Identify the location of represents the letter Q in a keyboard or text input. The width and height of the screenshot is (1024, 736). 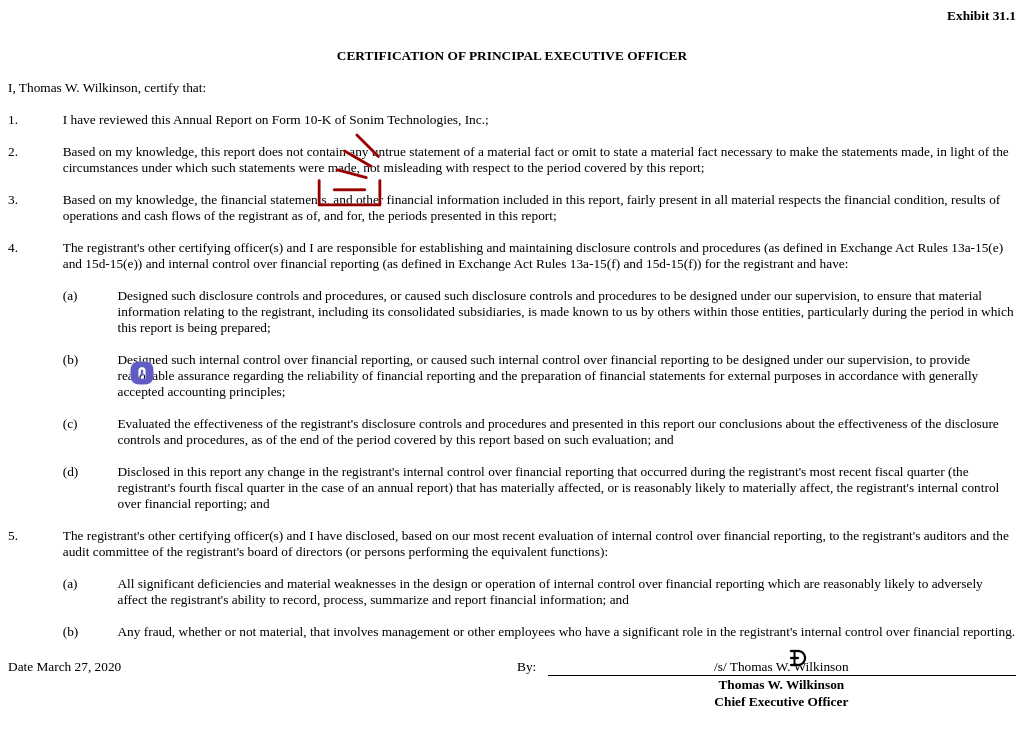
(142, 373).